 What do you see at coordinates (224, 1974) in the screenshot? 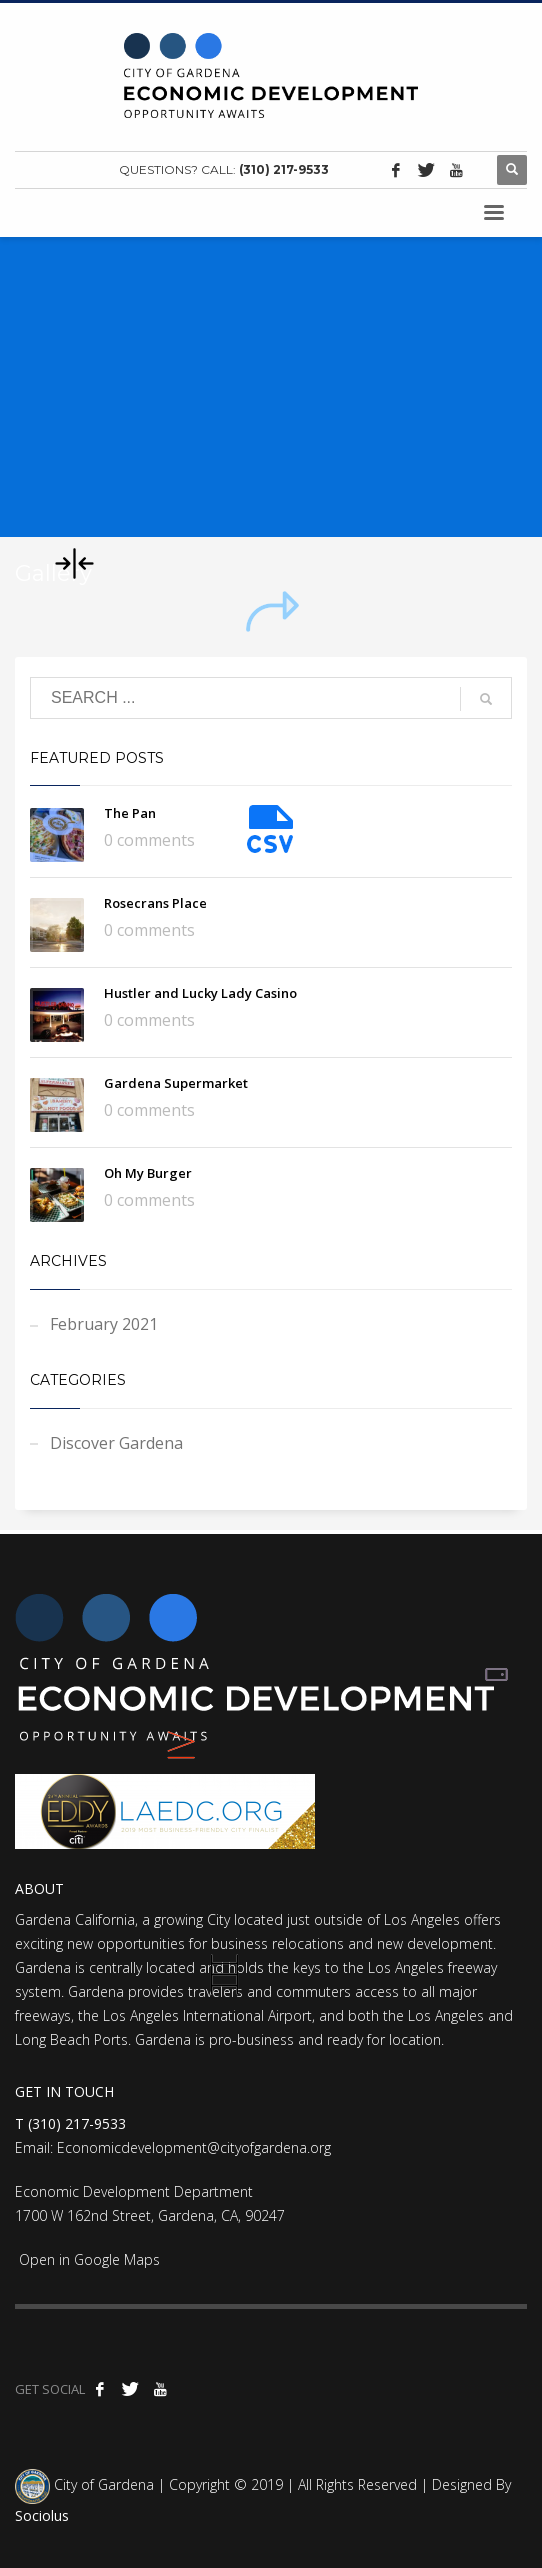
I see `access step-by-step instructions or tutorial` at bounding box center [224, 1974].